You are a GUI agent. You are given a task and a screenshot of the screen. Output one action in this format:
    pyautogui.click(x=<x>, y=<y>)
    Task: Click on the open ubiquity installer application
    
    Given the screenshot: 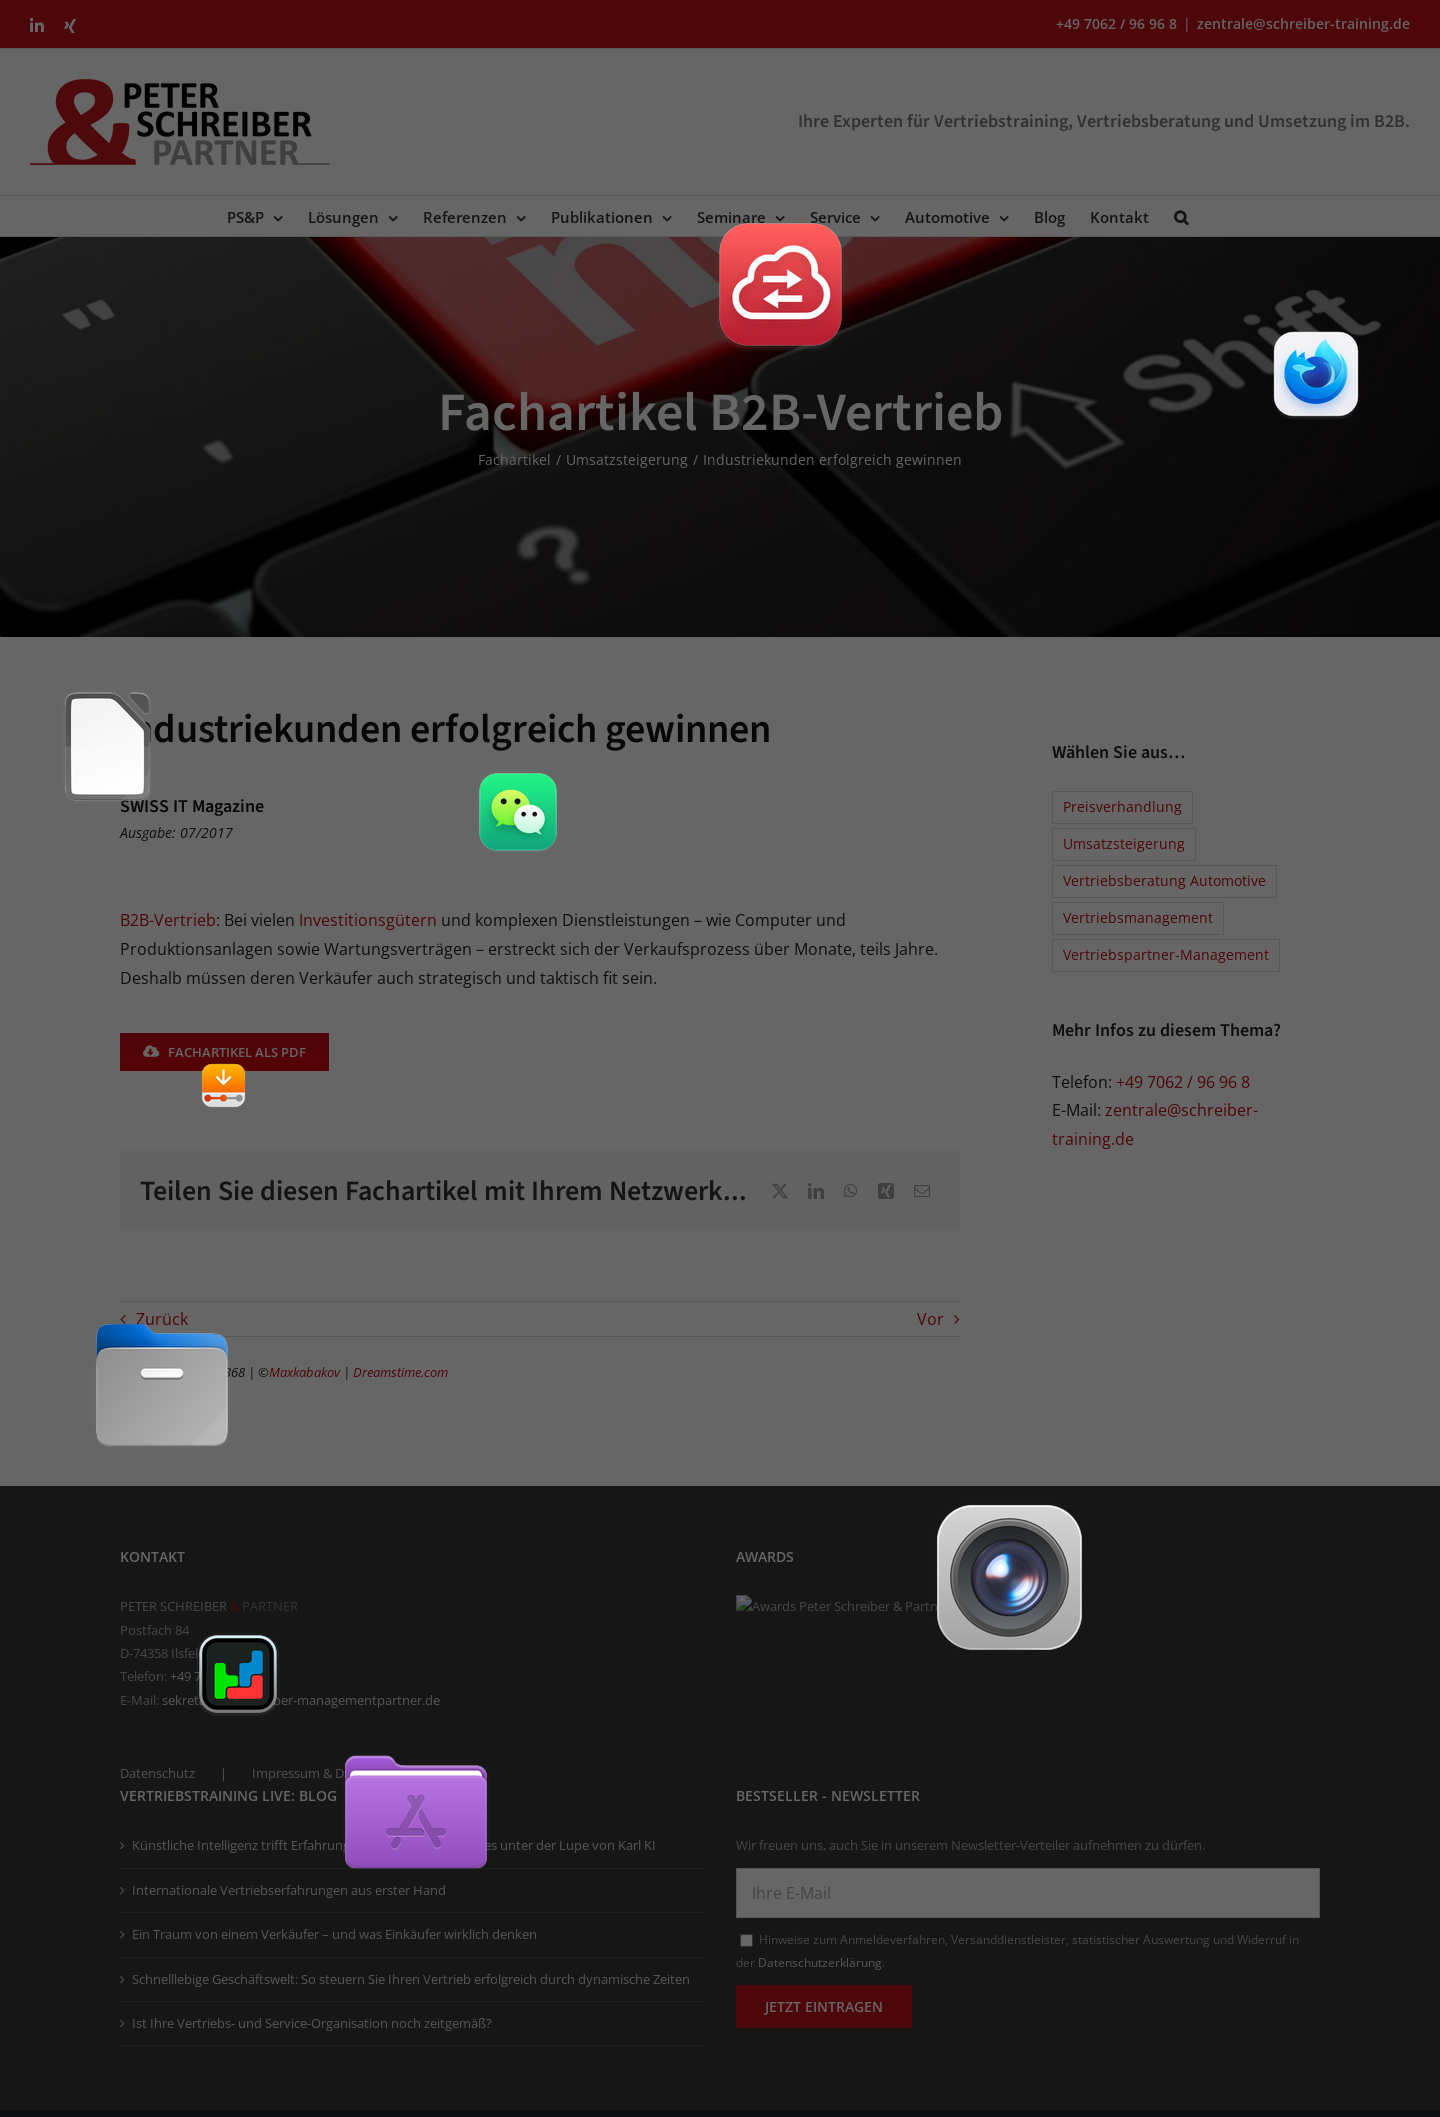 What is the action you would take?
    pyautogui.click(x=223, y=1085)
    